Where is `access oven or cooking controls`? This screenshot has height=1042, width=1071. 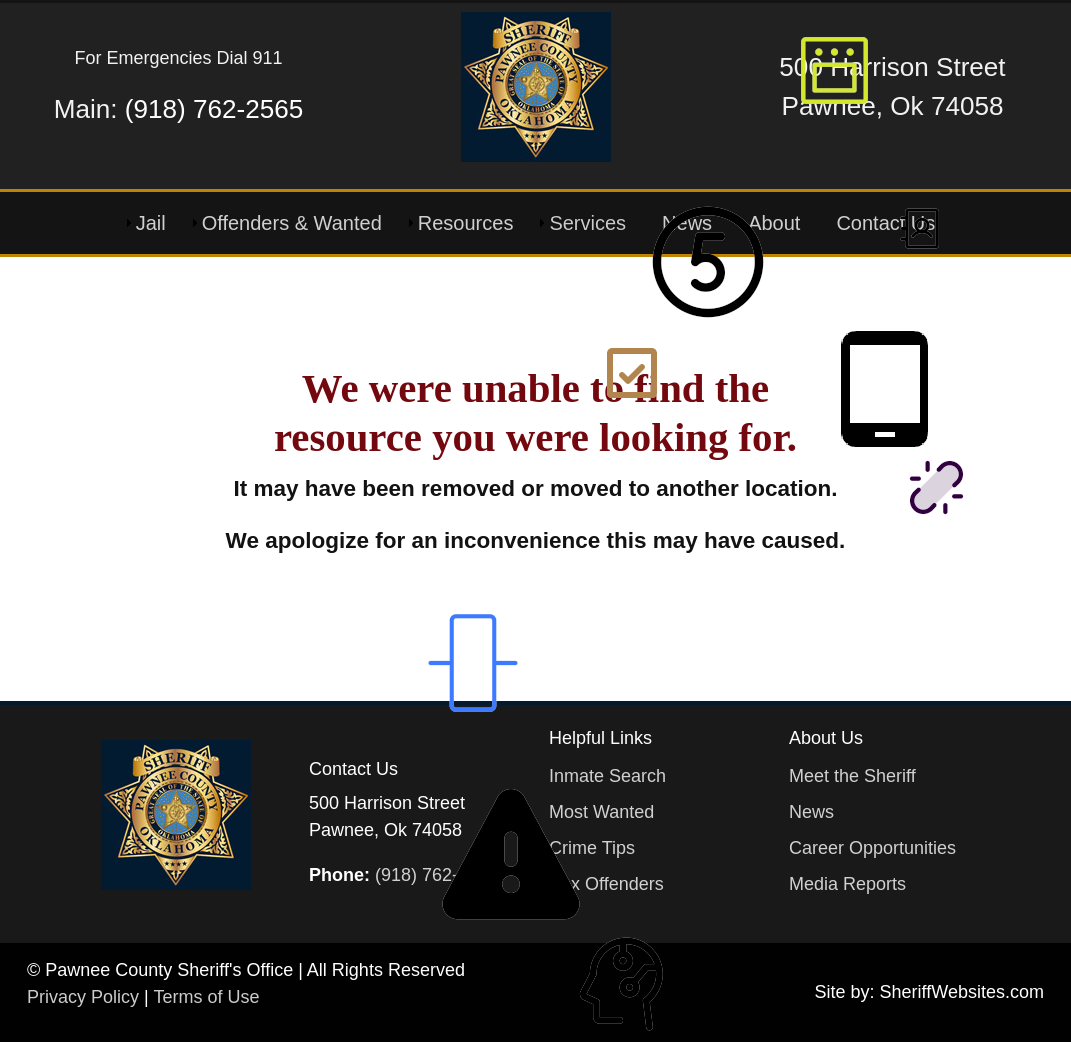 access oven or cooking controls is located at coordinates (834, 70).